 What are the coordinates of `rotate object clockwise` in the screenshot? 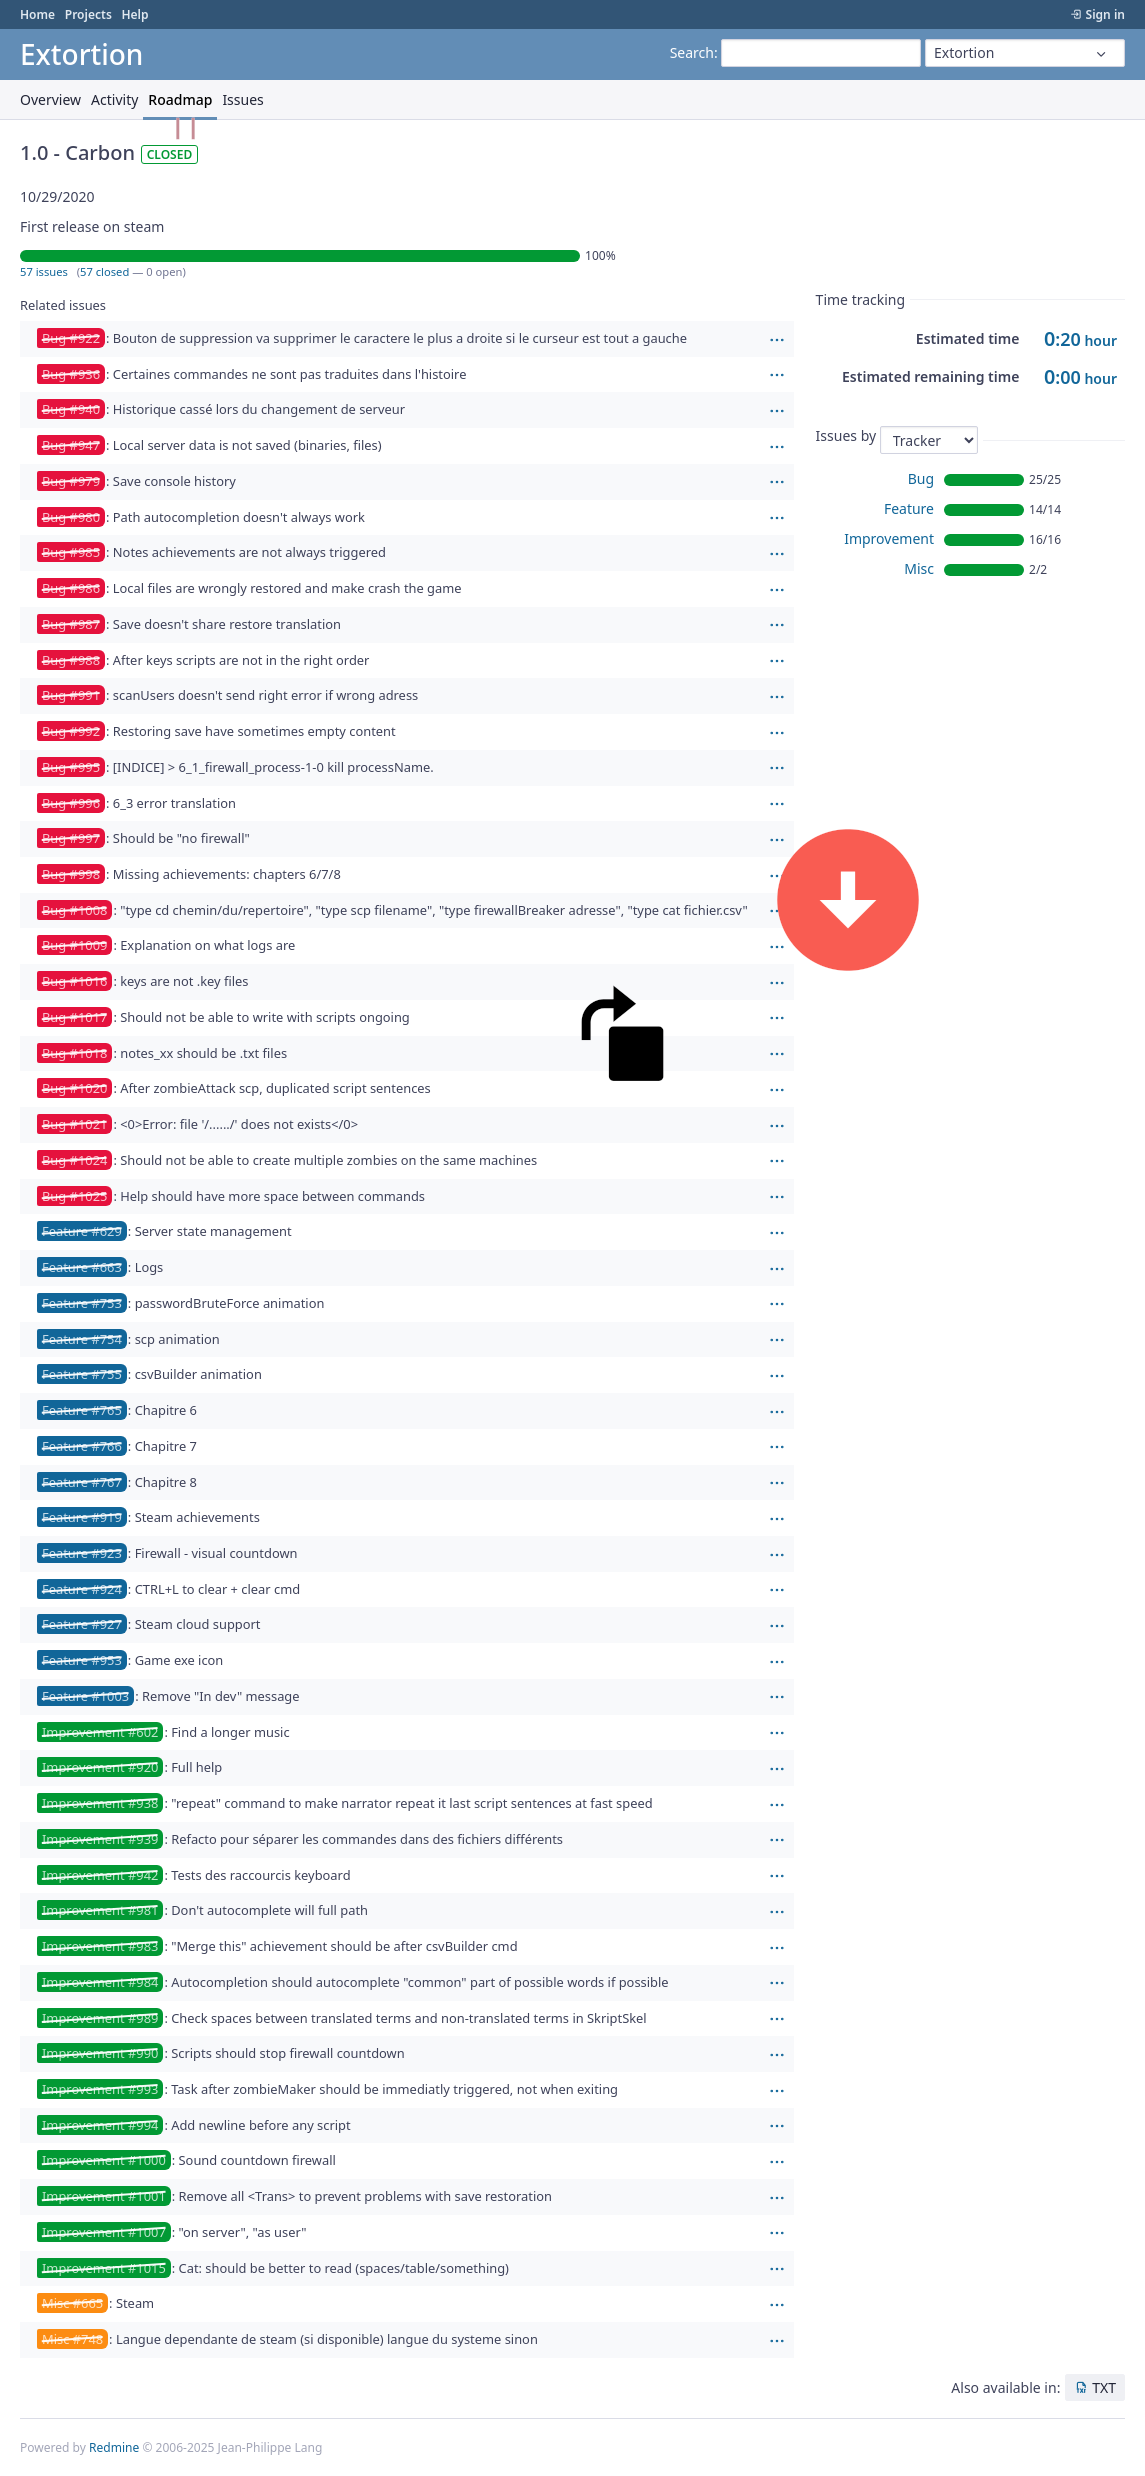 It's located at (622, 1035).